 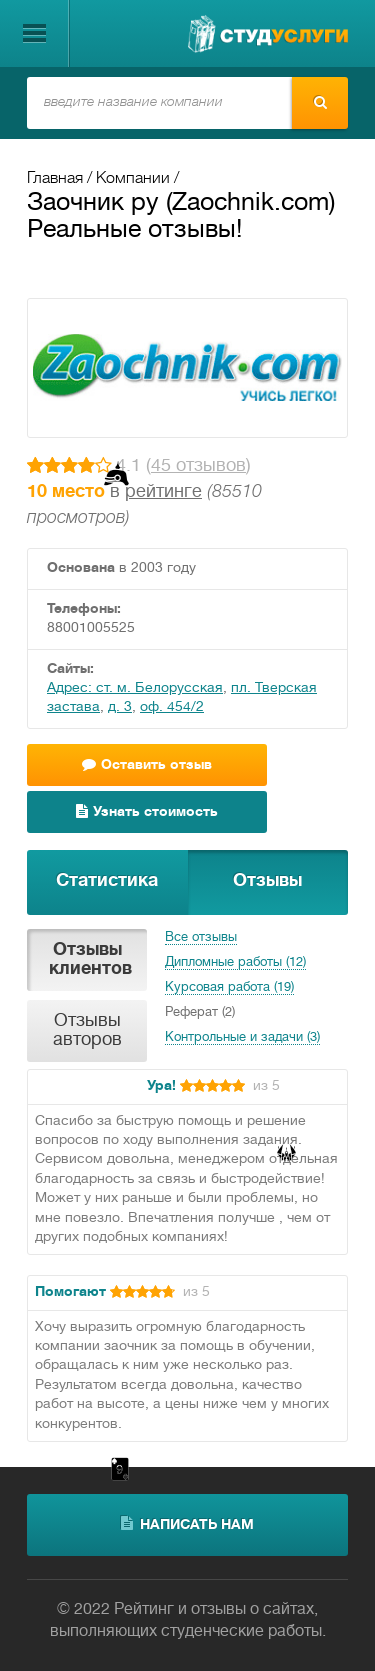 I want to click on launch space combat game, so click(x=286, y=1153).